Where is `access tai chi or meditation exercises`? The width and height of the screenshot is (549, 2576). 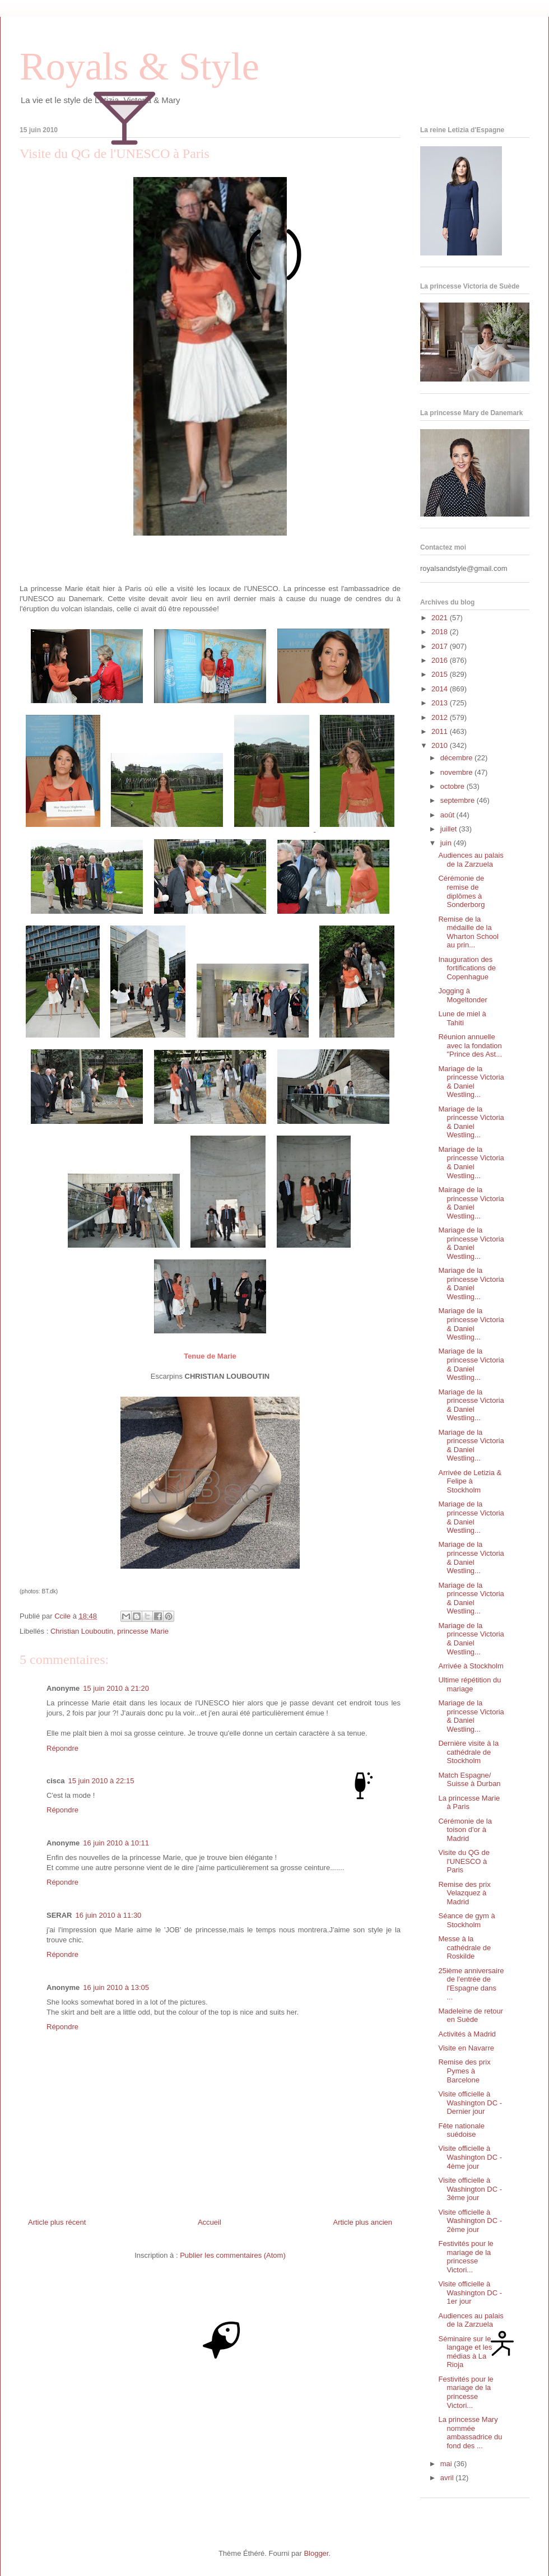
access tai chi or meditation exercises is located at coordinates (502, 2344).